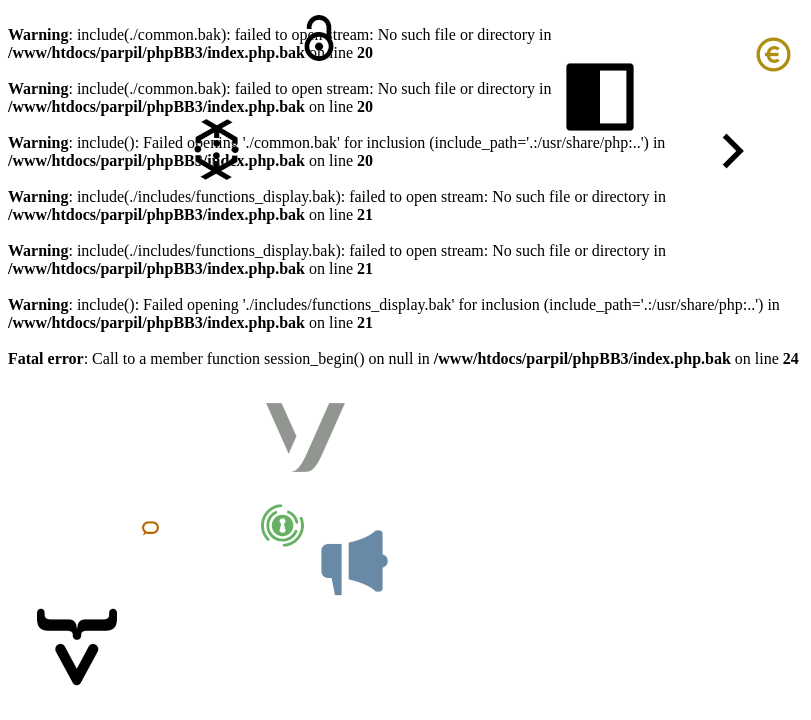  What do you see at coordinates (600, 97) in the screenshot?
I see `switch to column layout view` at bounding box center [600, 97].